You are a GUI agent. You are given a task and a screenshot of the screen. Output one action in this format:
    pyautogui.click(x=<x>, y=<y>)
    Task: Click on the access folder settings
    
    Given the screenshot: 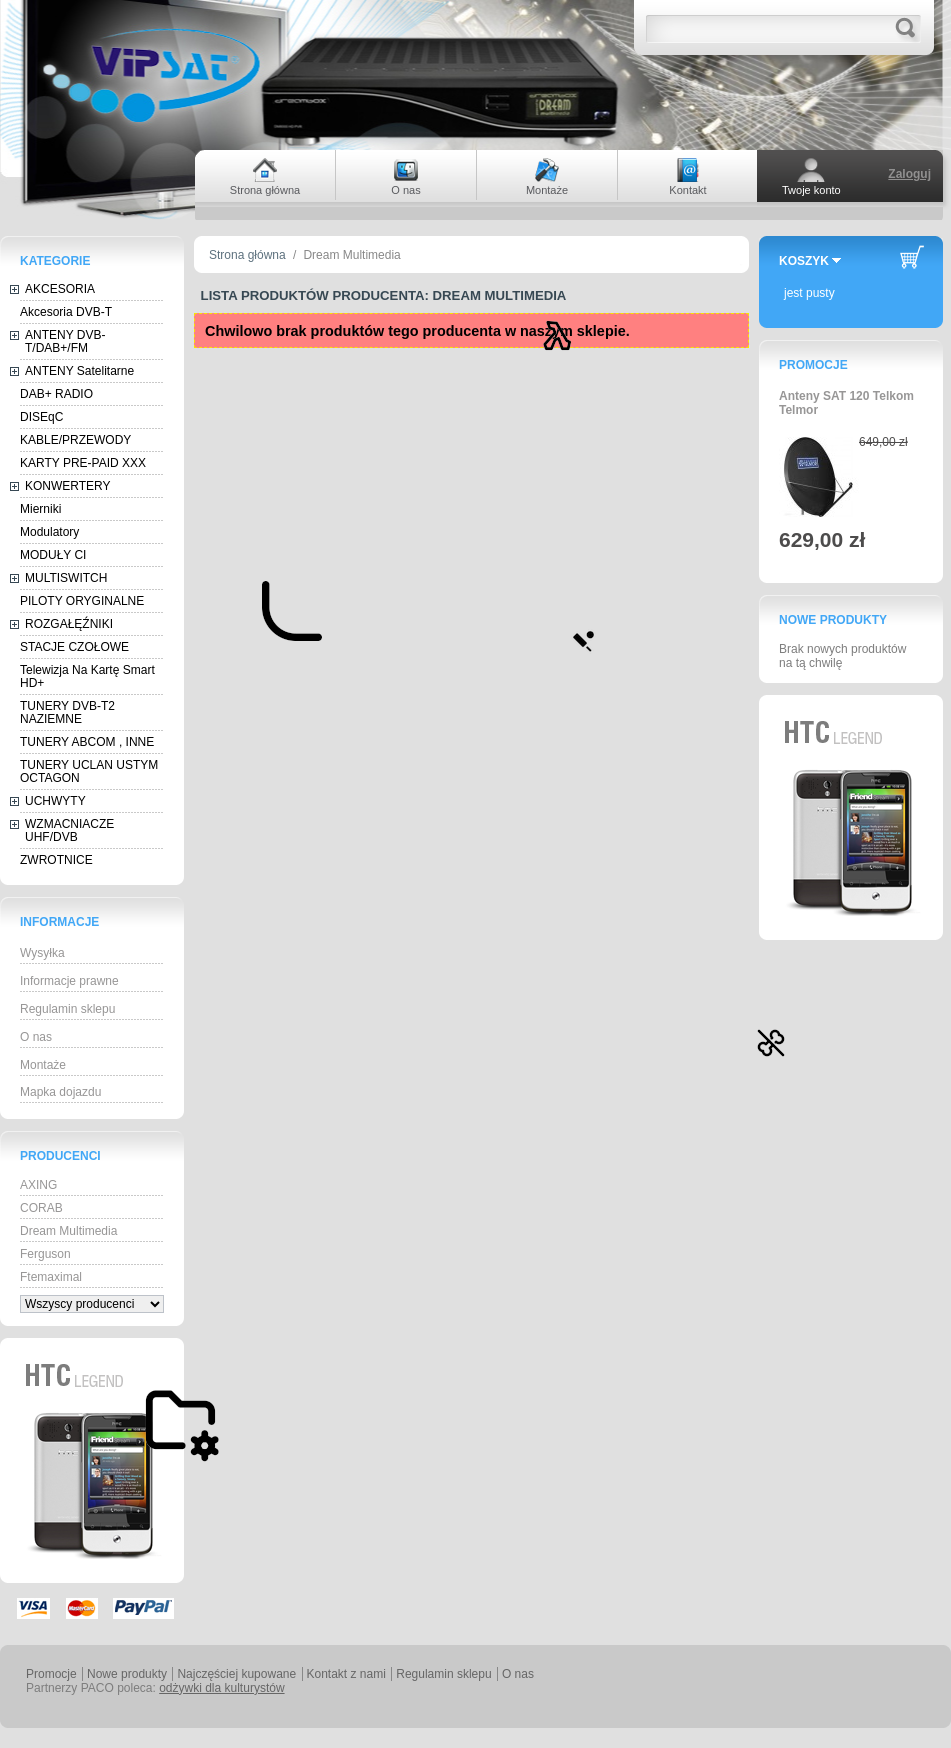 What is the action you would take?
    pyautogui.click(x=180, y=1421)
    